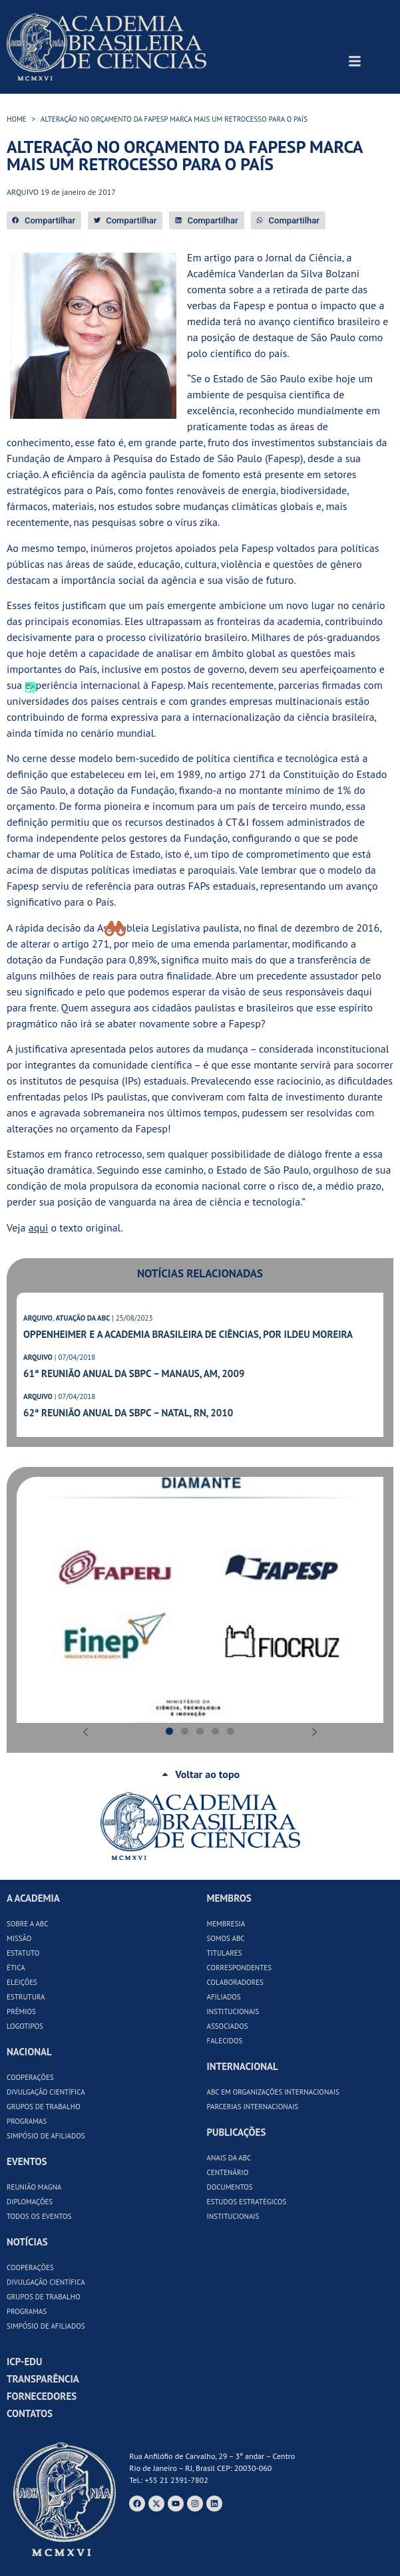 Image resolution: width=400 pixels, height=2576 pixels. I want to click on toggle half-fill or partial selection mode, so click(30, 687).